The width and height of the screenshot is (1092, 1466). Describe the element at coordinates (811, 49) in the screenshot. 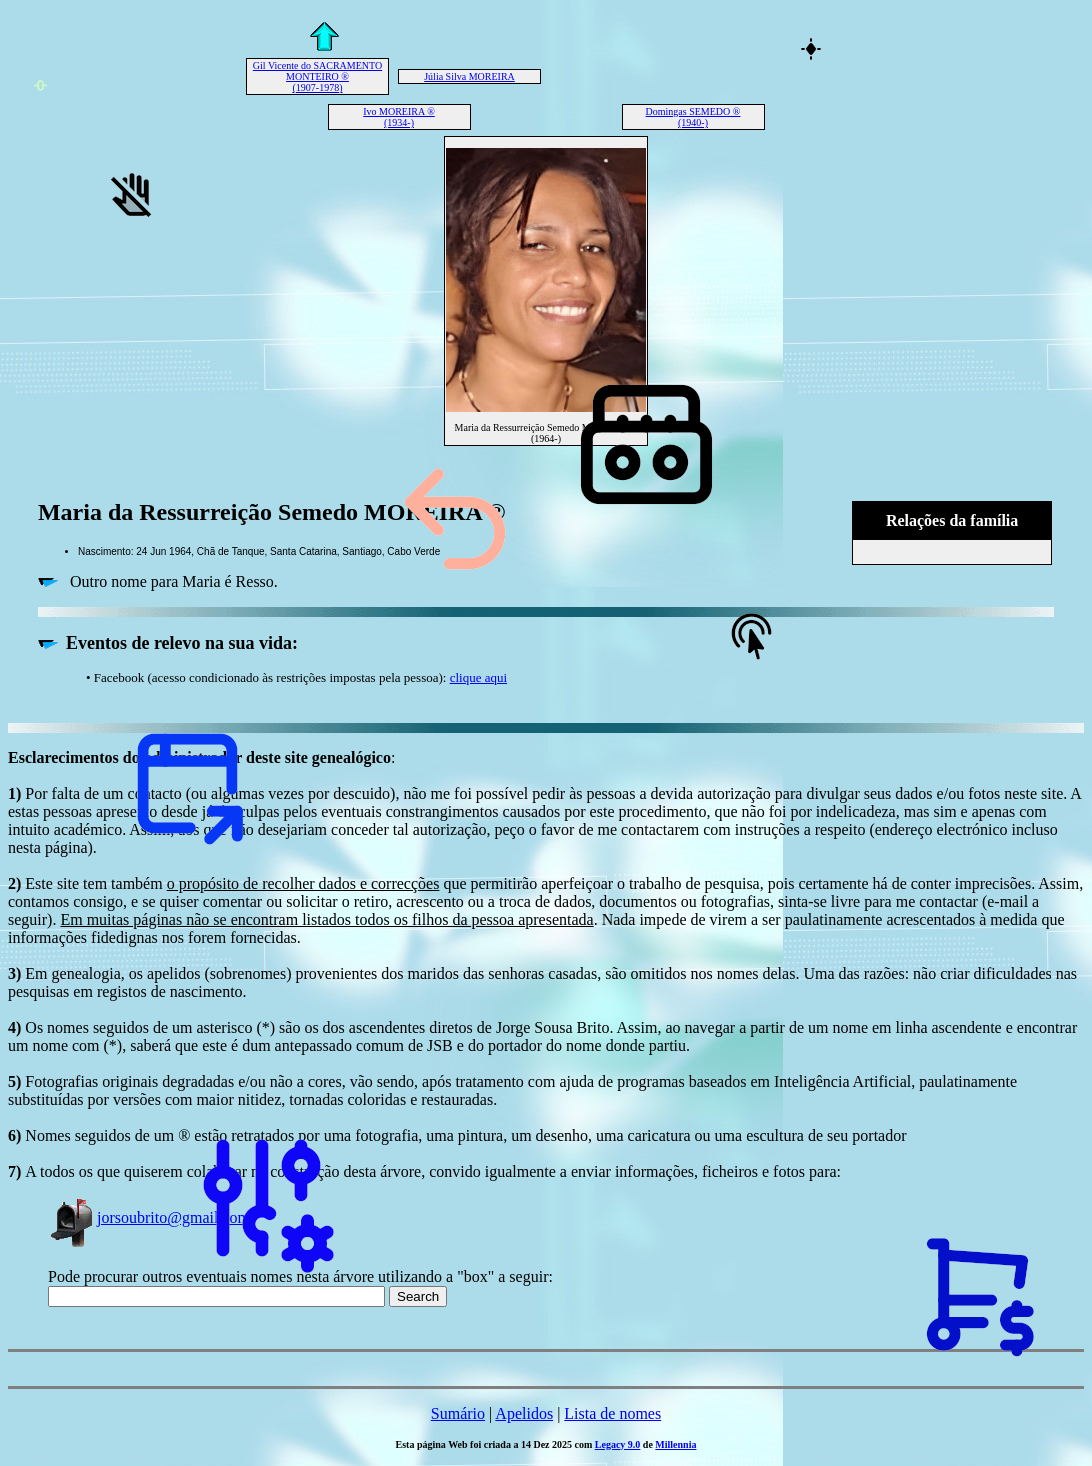

I see `center-align keyframes on the timeline` at that location.